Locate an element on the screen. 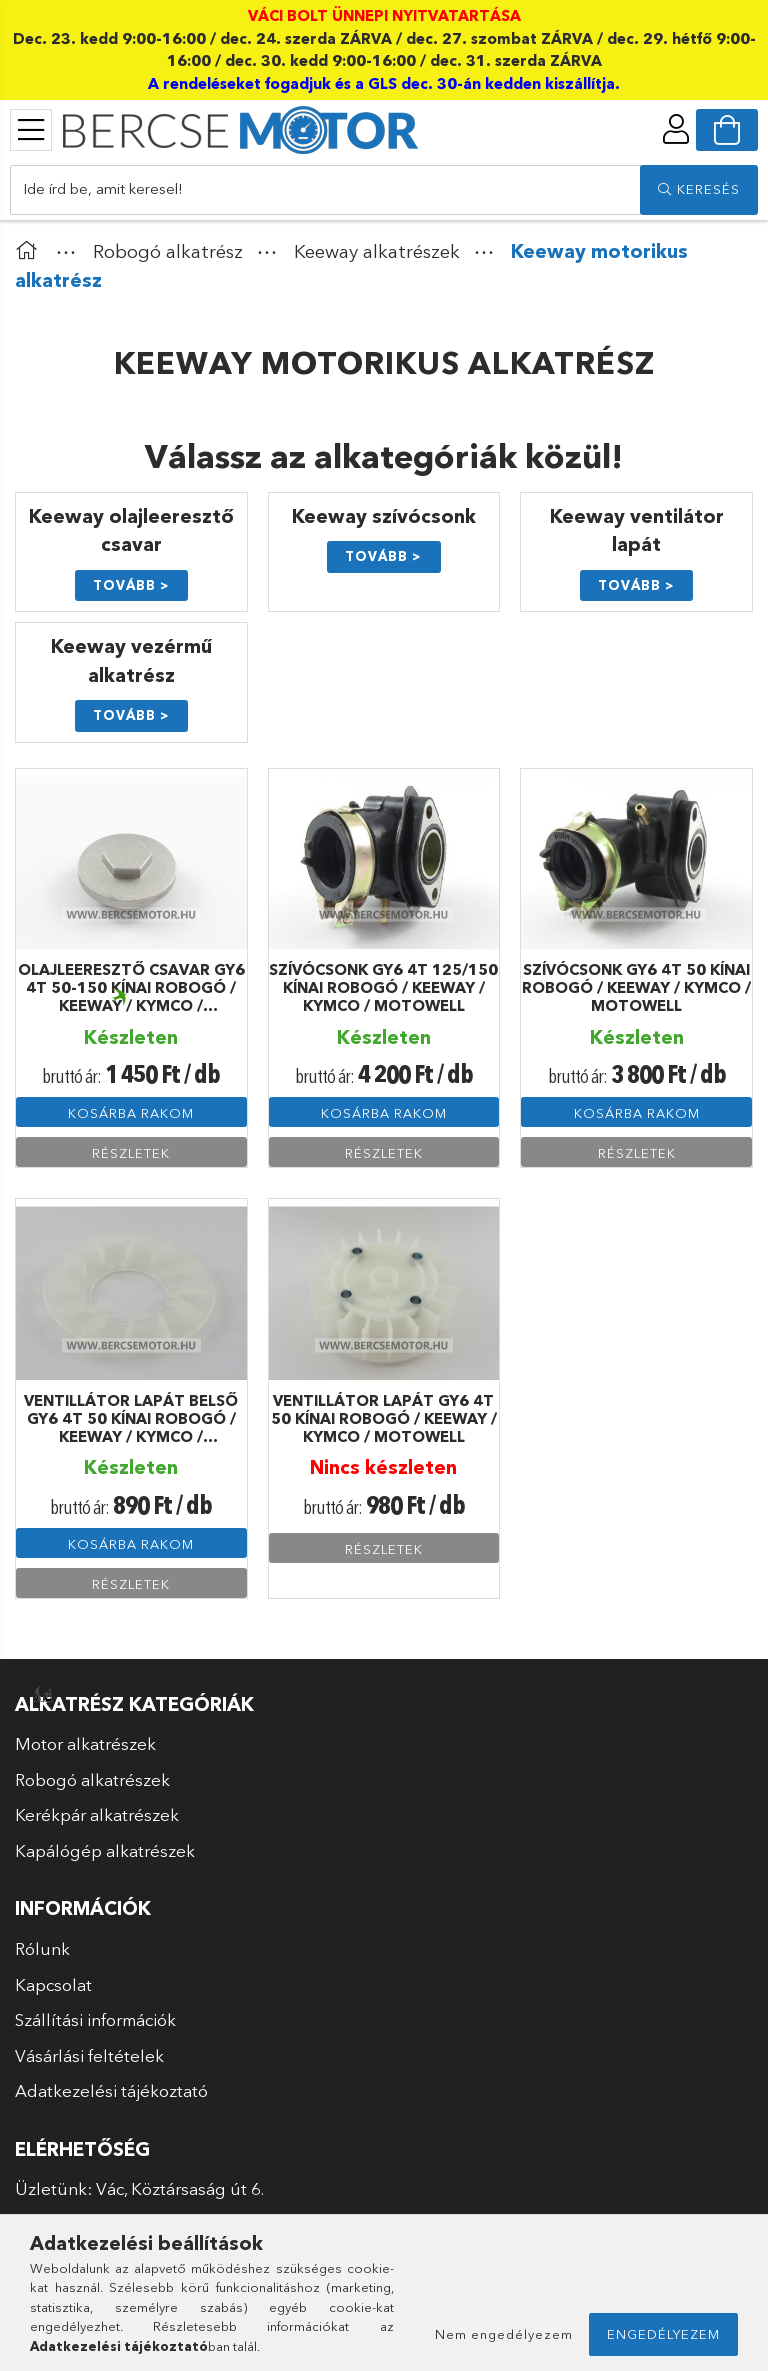 This screenshot has width=768, height=2371. swallow bird icon for nature or wildlife category is located at coordinates (118, 997).